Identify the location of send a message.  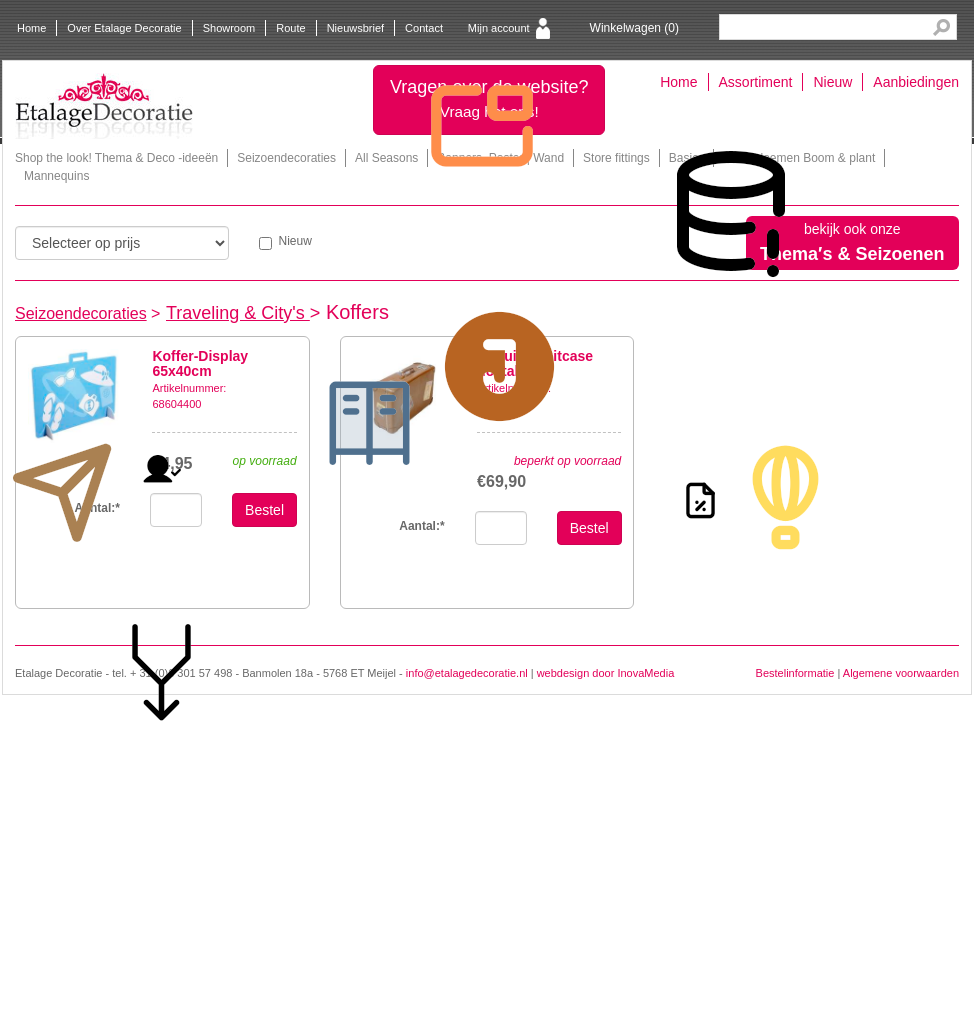
(67, 488).